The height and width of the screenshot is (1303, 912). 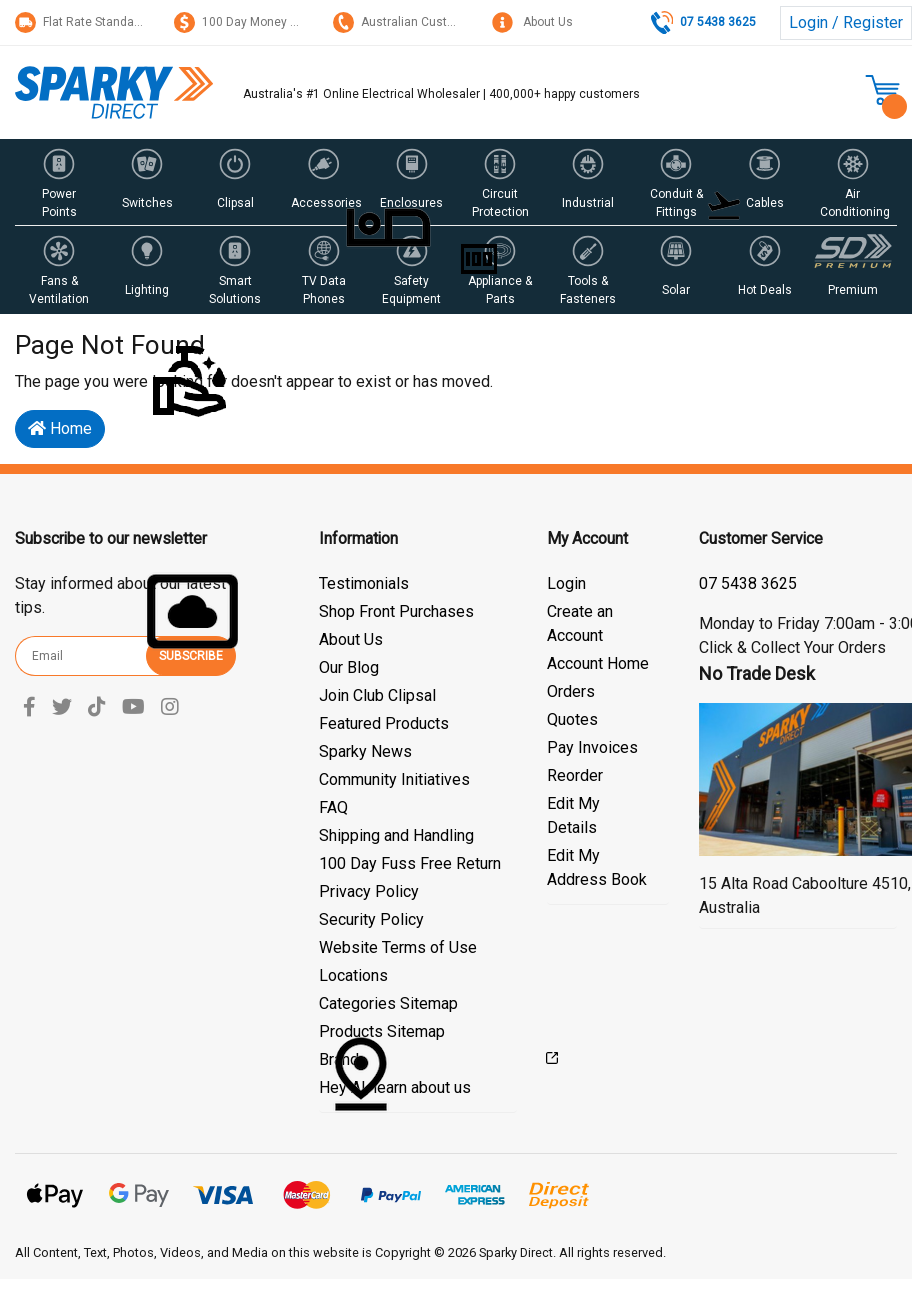 I want to click on view flight departure information, so click(x=724, y=205).